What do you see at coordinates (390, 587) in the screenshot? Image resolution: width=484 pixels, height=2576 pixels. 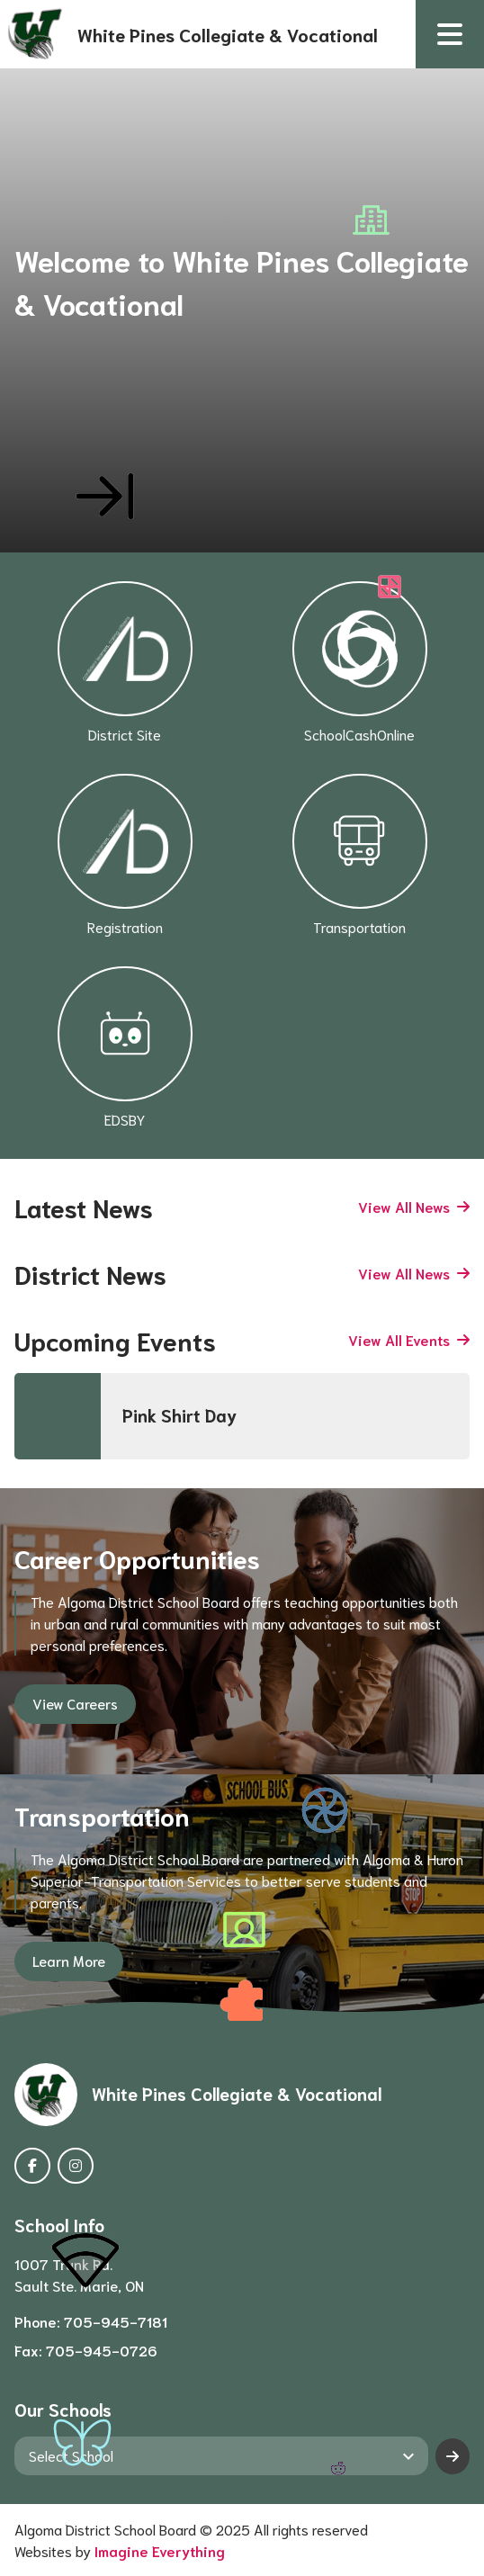 I see `toggle transparency grid view` at bounding box center [390, 587].